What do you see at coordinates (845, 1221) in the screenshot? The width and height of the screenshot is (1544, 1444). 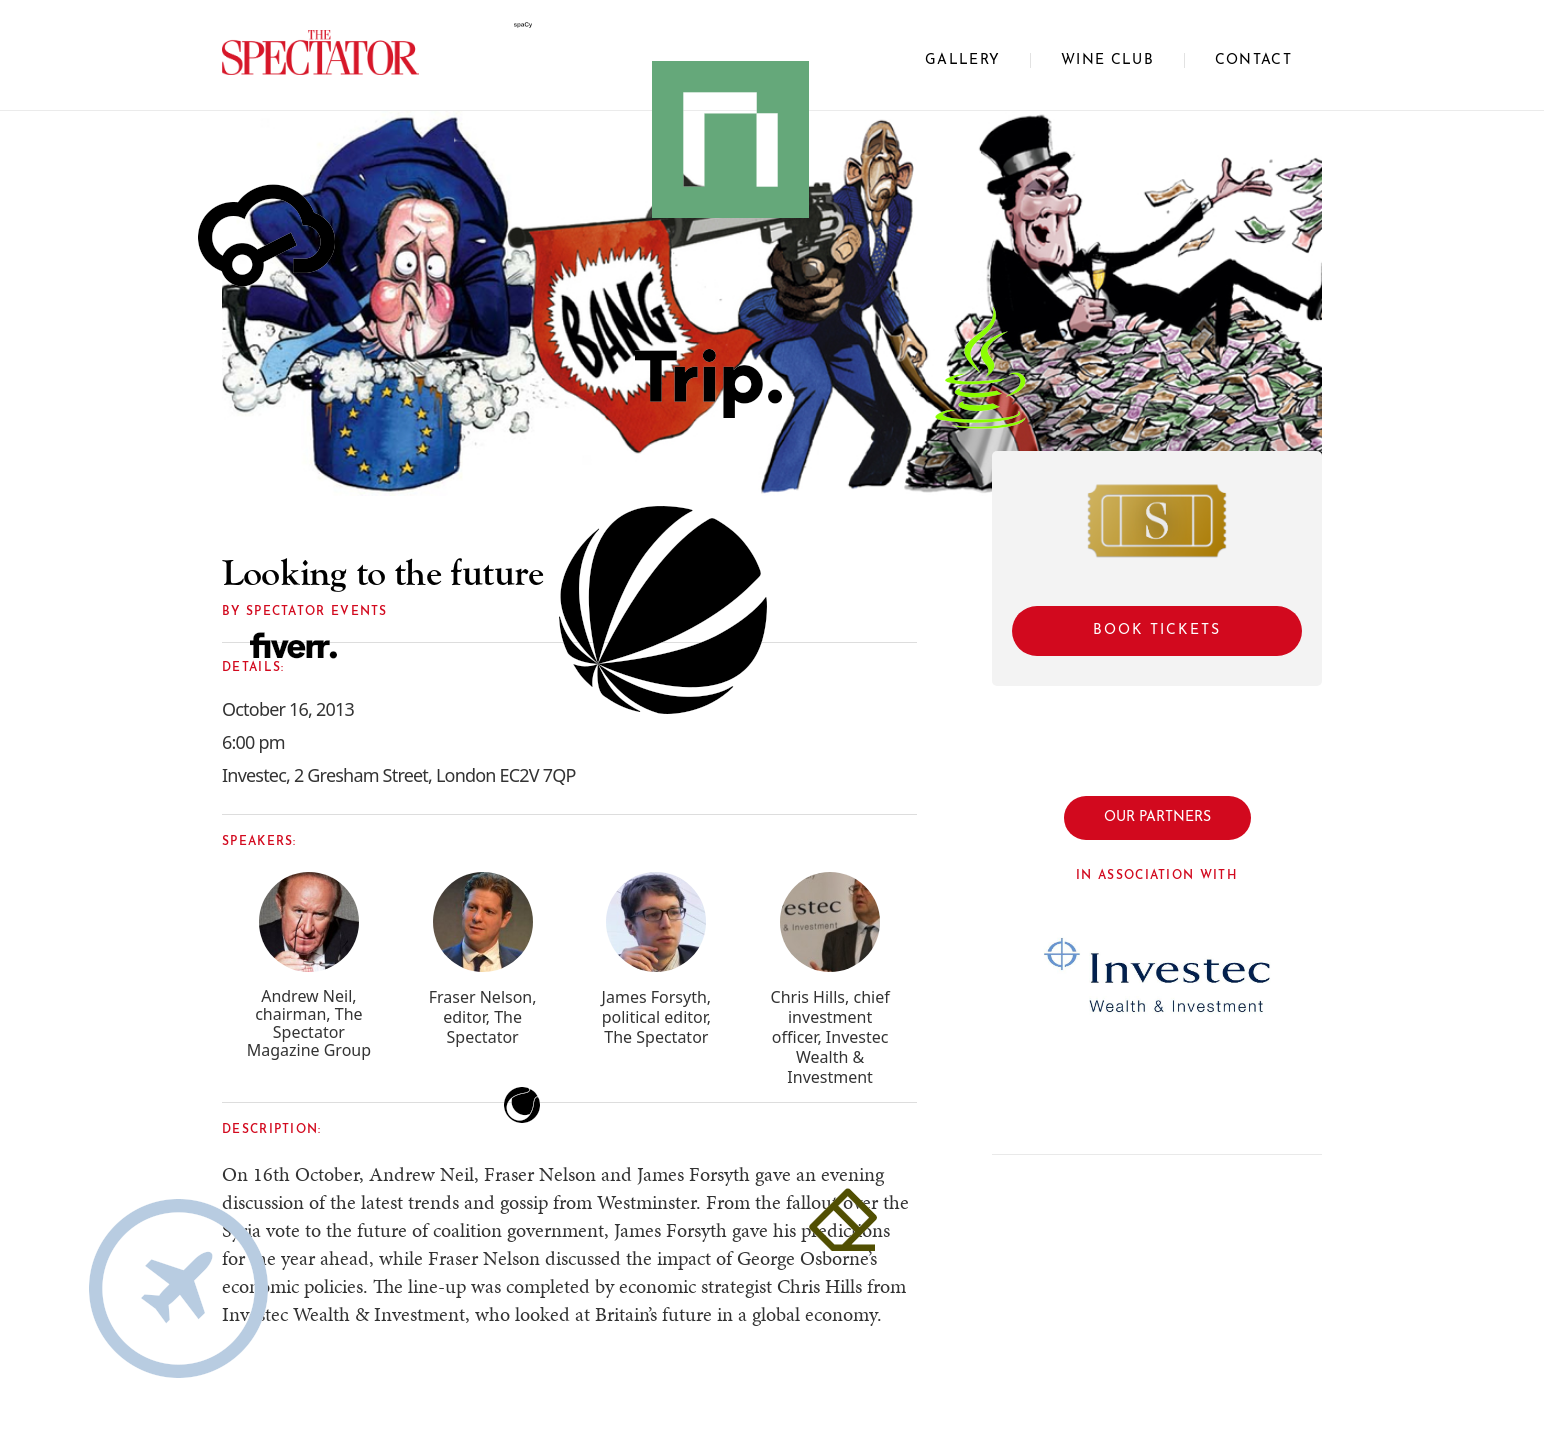 I see `erase or delete selected content` at bounding box center [845, 1221].